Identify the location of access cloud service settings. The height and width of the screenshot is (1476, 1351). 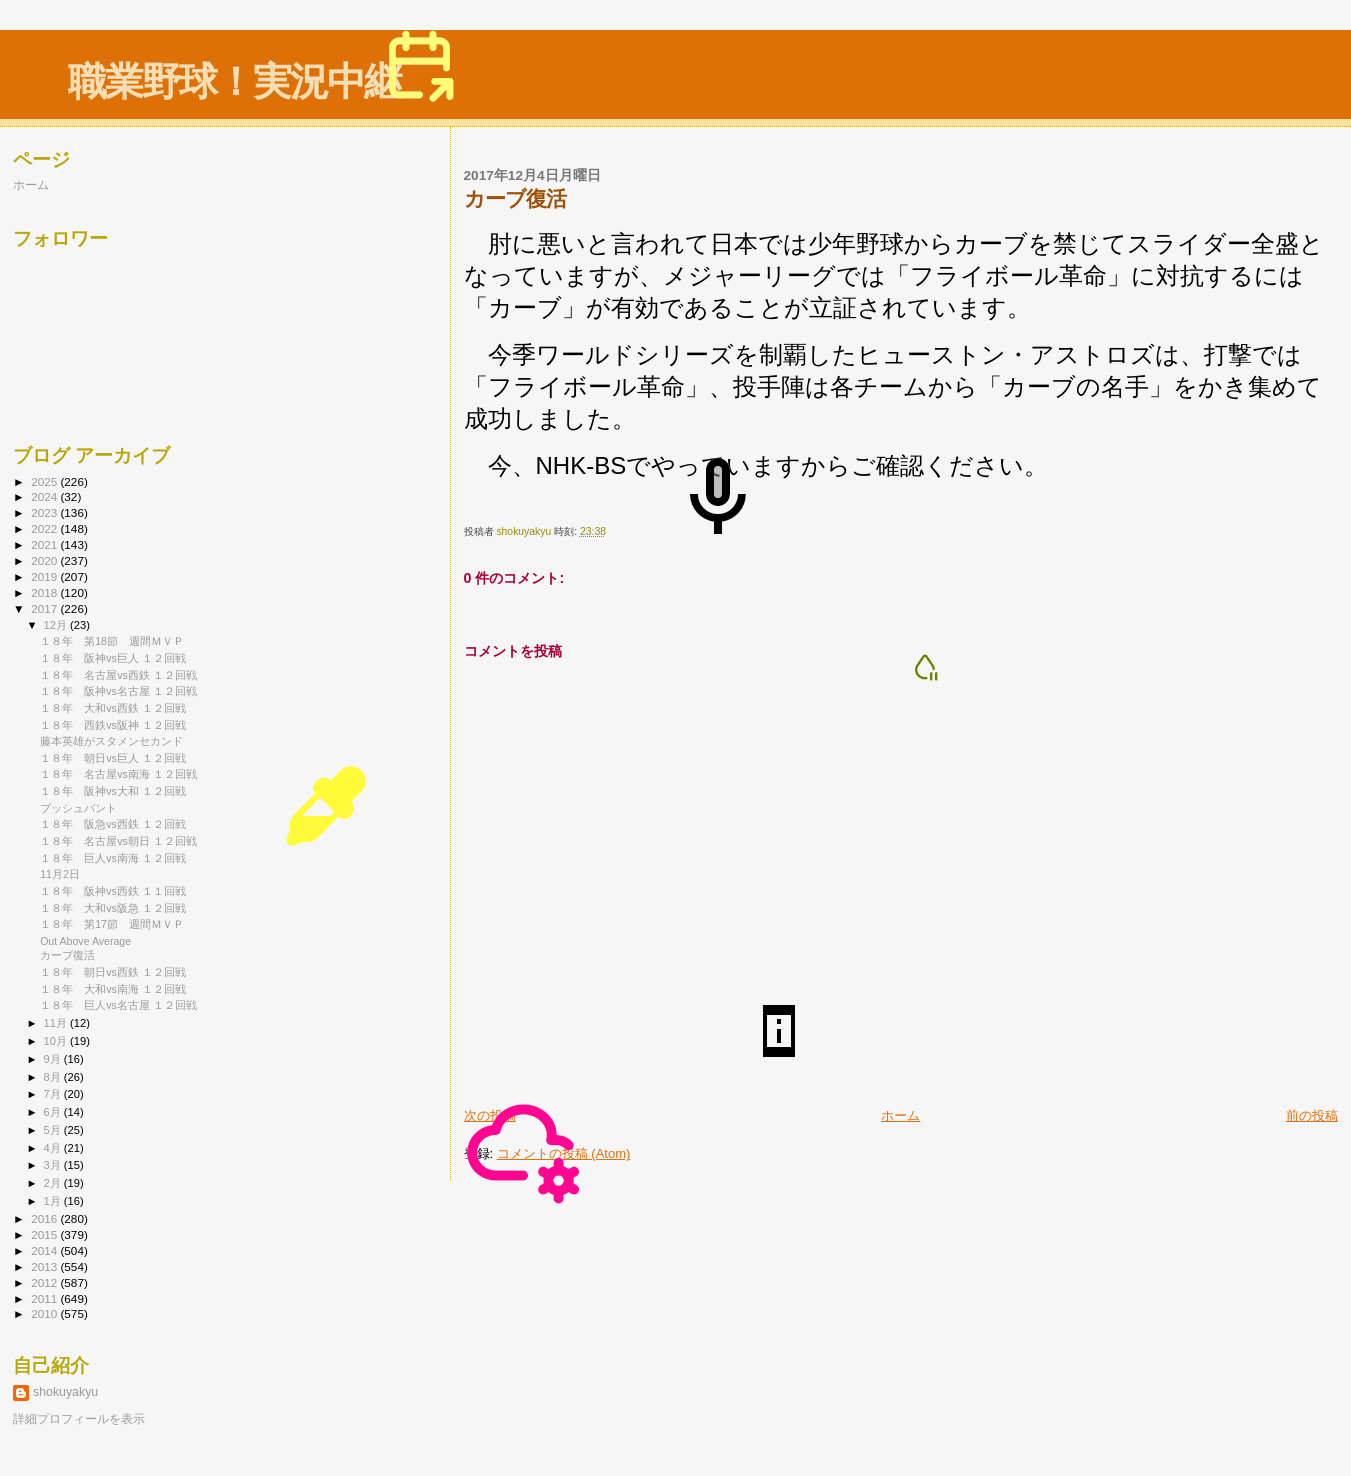
(523, 1145).